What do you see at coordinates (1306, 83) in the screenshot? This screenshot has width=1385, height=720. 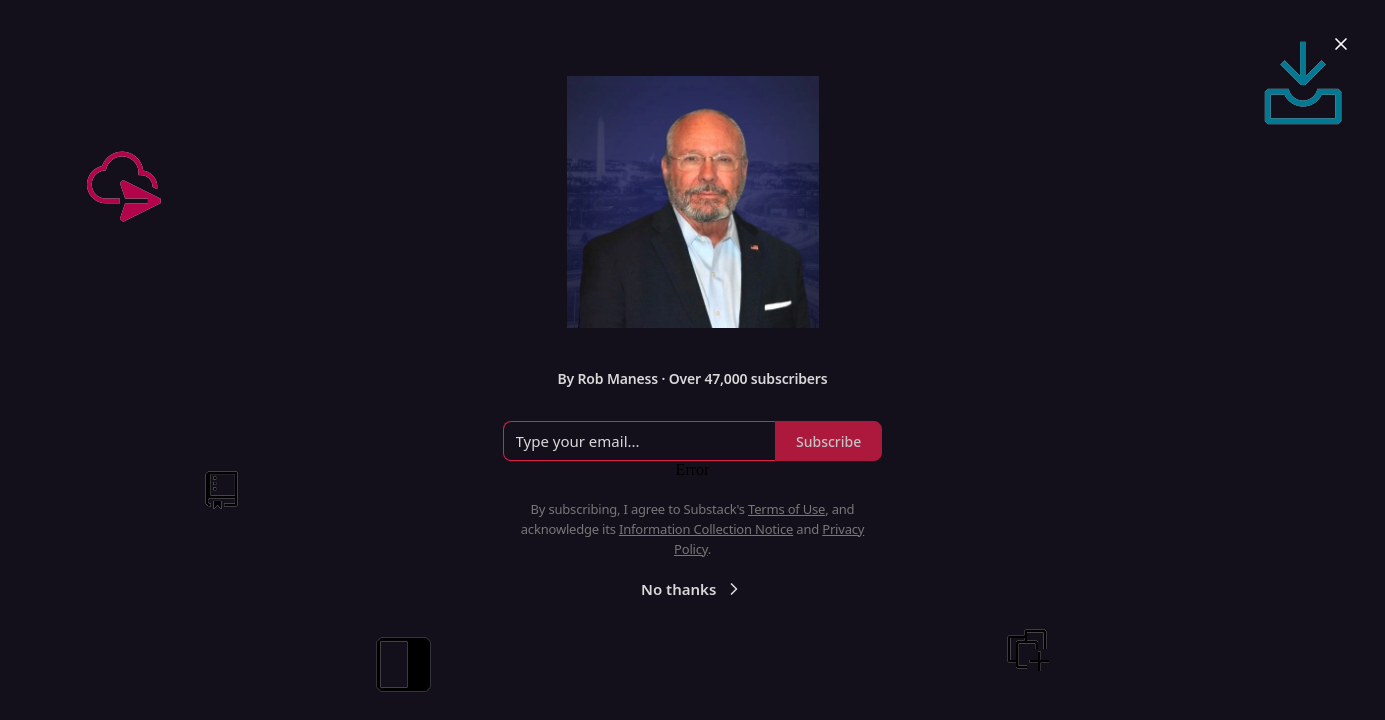 I see `stash changes in git` at bounding box center [1306, 83].